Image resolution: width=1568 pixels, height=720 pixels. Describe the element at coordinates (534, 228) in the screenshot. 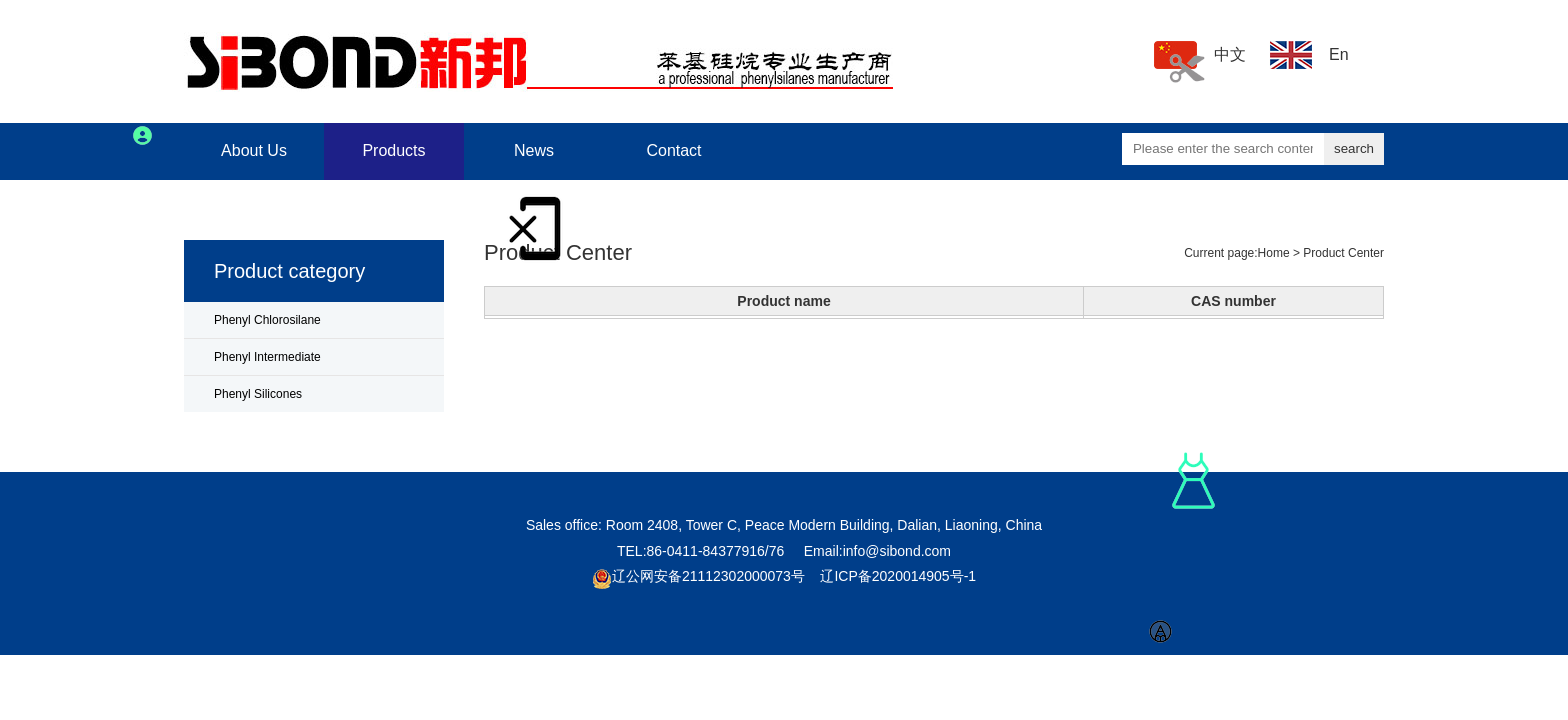

I see `disconnect or unlink a mobile device` at that location.